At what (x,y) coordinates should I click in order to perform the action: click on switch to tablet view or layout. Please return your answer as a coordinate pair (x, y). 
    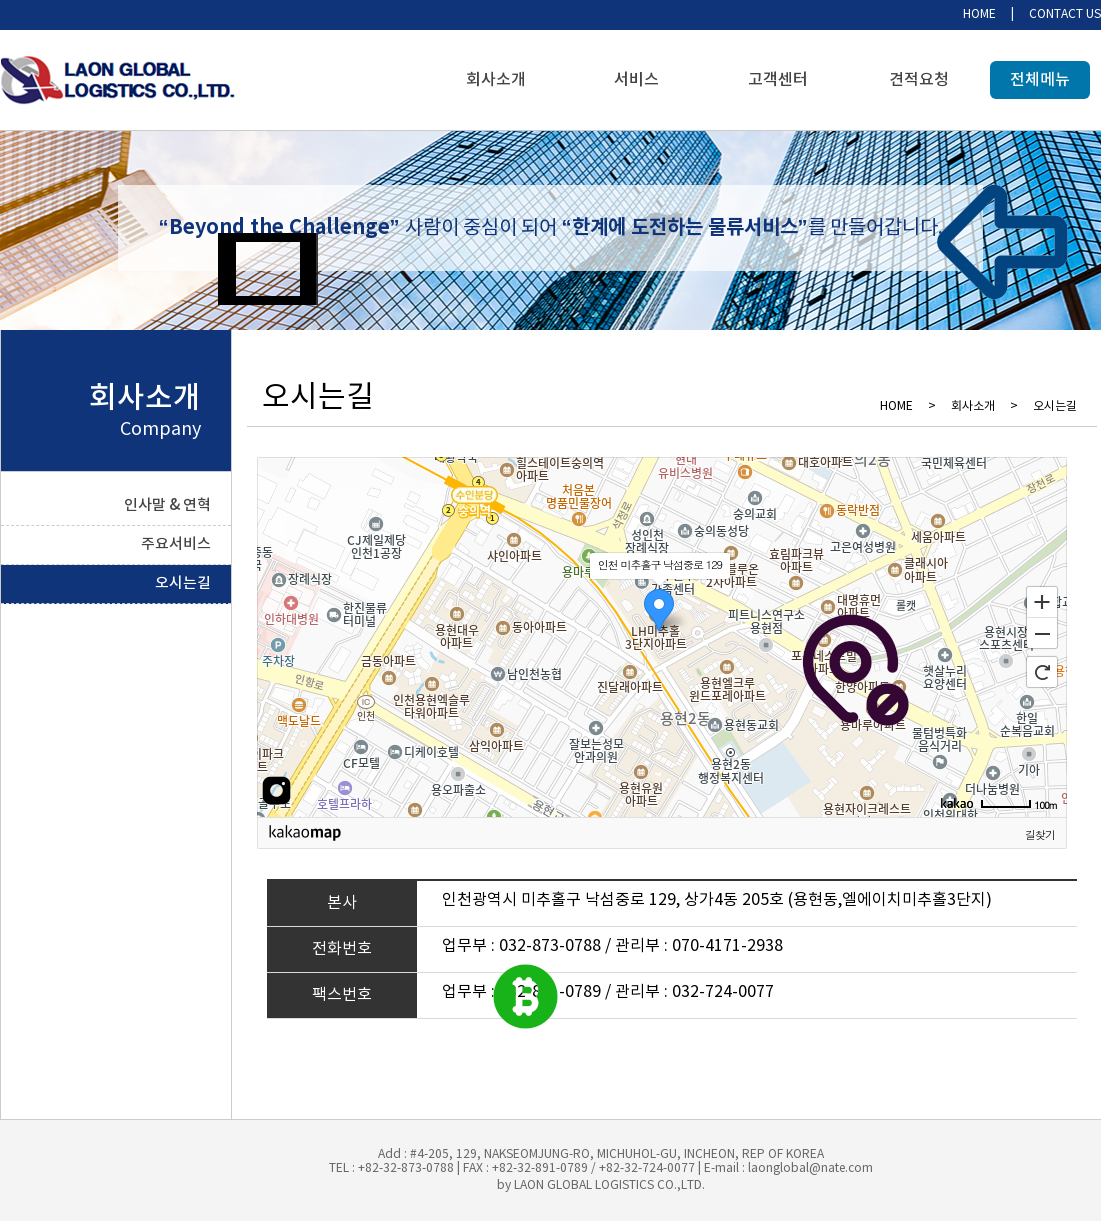
    Looking at the image, I should click on (268, 269).